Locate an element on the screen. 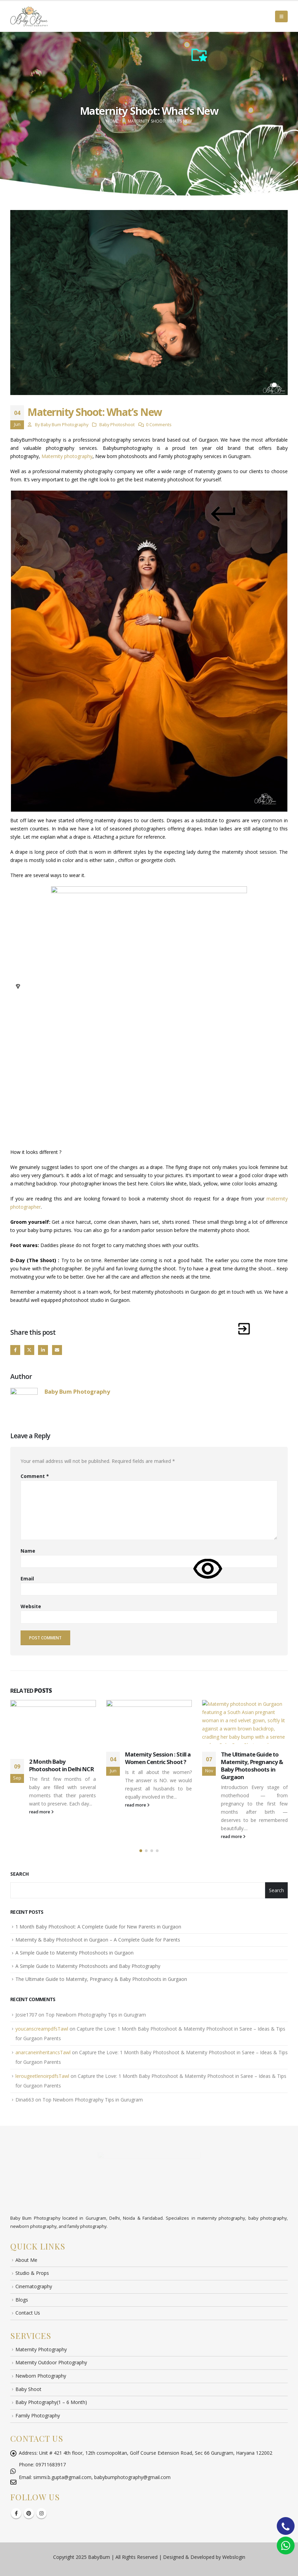  toggle visibility of an item is located at coordinates (208, 1569).